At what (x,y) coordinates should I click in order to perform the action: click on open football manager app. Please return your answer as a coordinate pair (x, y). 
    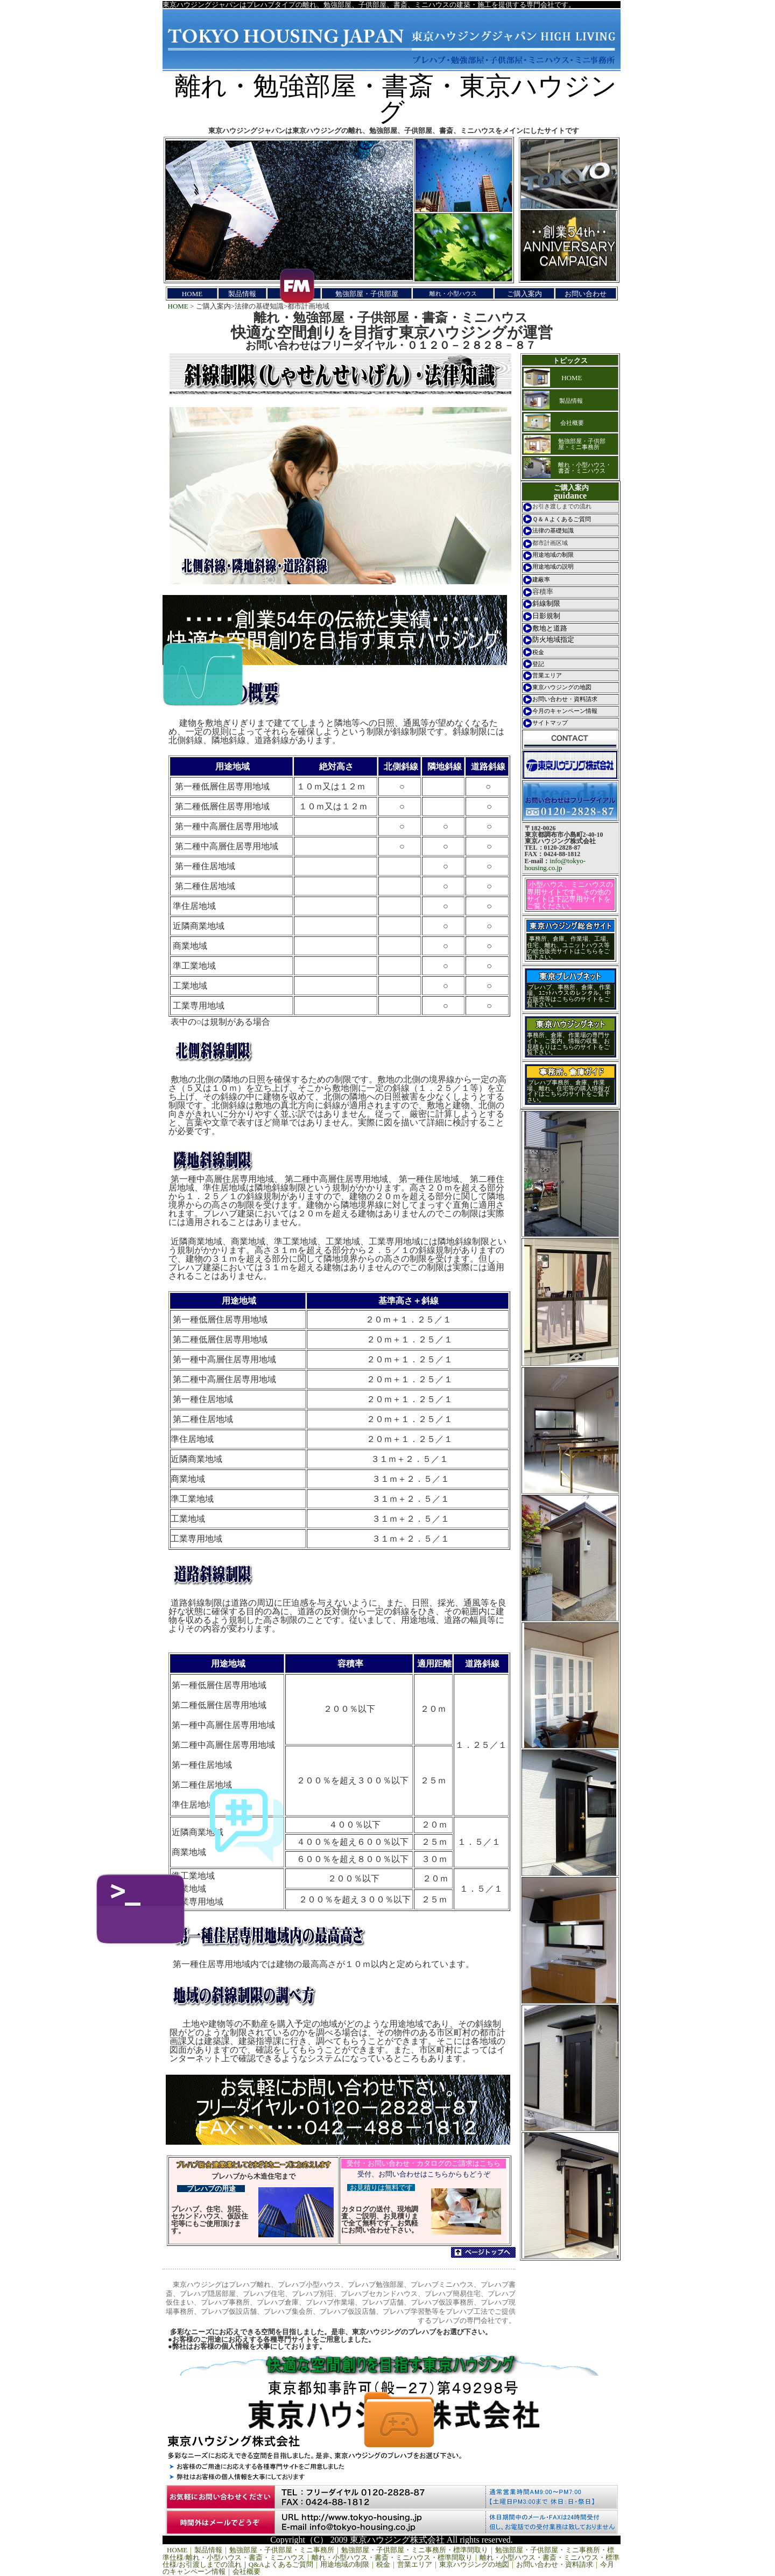
    Looking at the image, I should click on (297, 286).